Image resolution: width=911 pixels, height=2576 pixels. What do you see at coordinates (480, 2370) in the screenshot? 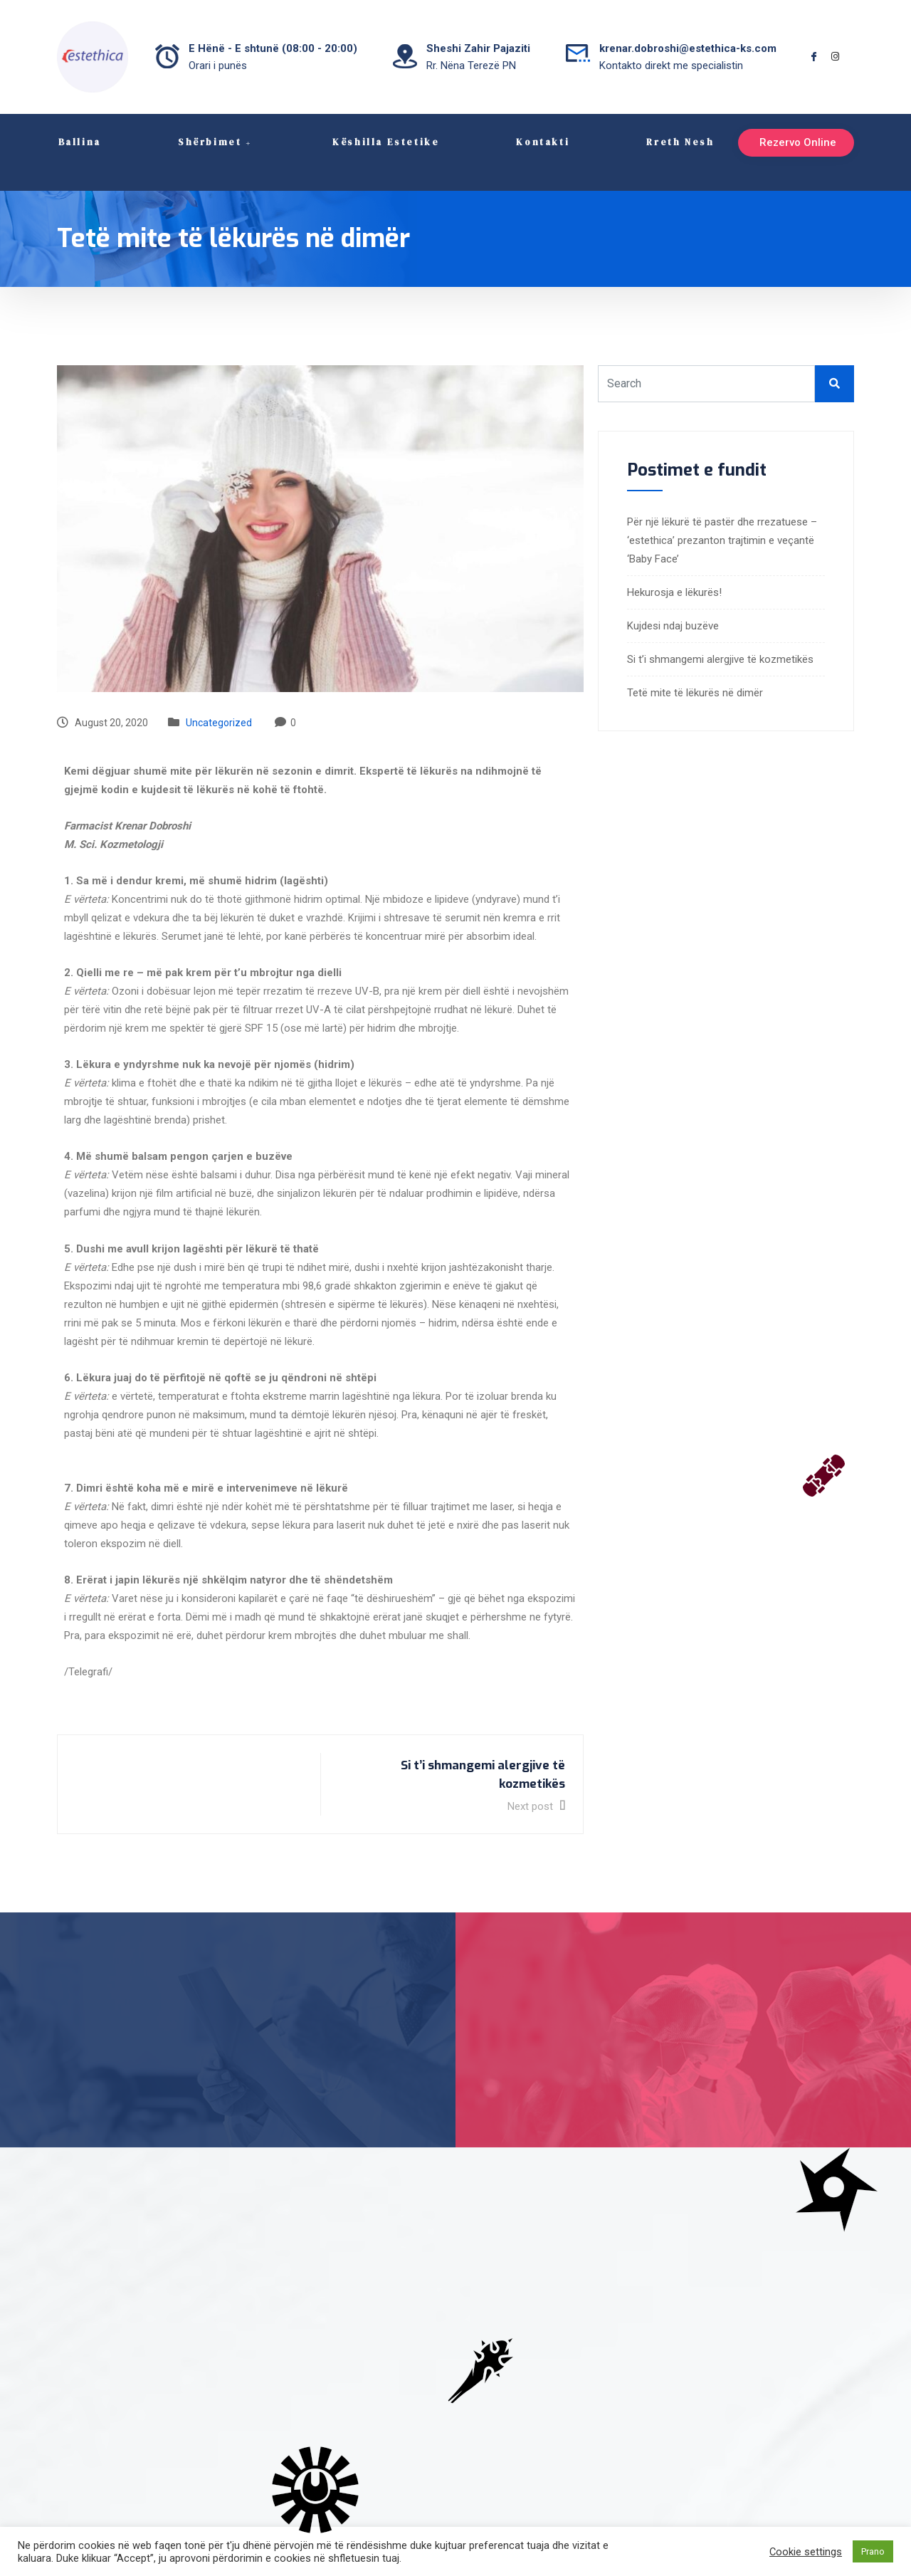
I see `equip a wooden club weapon` at bounding box center [480, 2370].